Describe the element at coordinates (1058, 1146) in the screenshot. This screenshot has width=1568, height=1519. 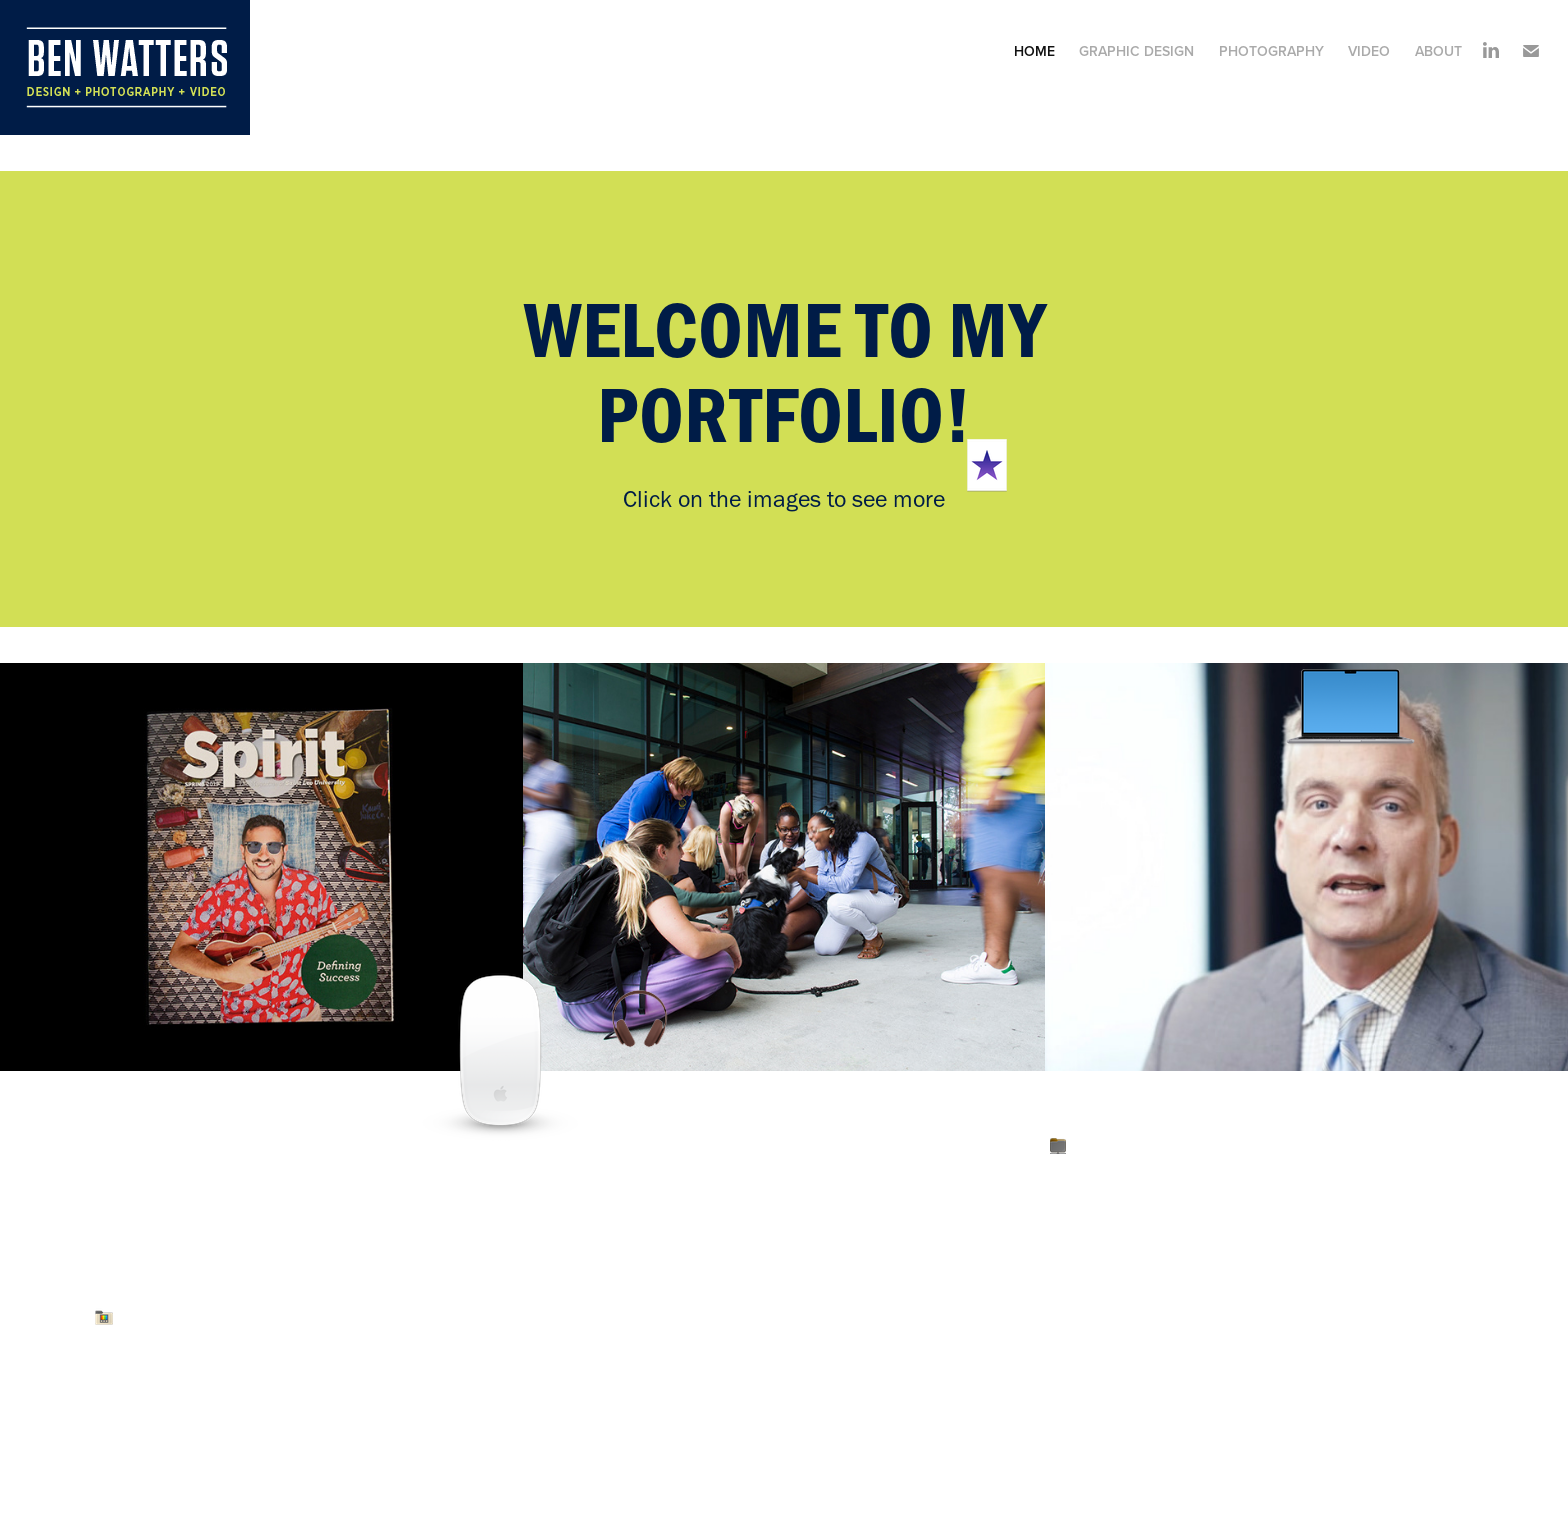
I see `access files stored on a remote server or network location` at that location.